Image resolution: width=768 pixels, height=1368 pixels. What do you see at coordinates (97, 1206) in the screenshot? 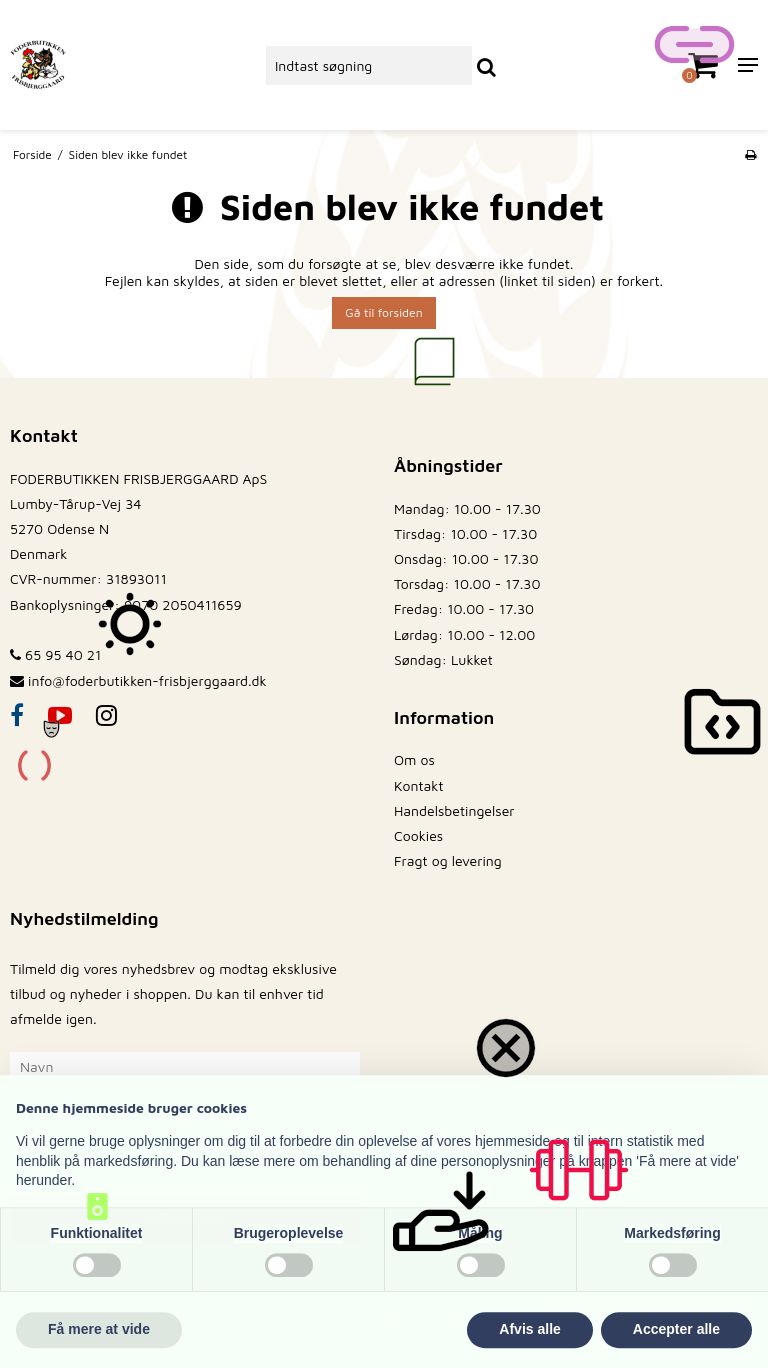
I see `access audio or speaker settings` at bounding box center [97, 1206].